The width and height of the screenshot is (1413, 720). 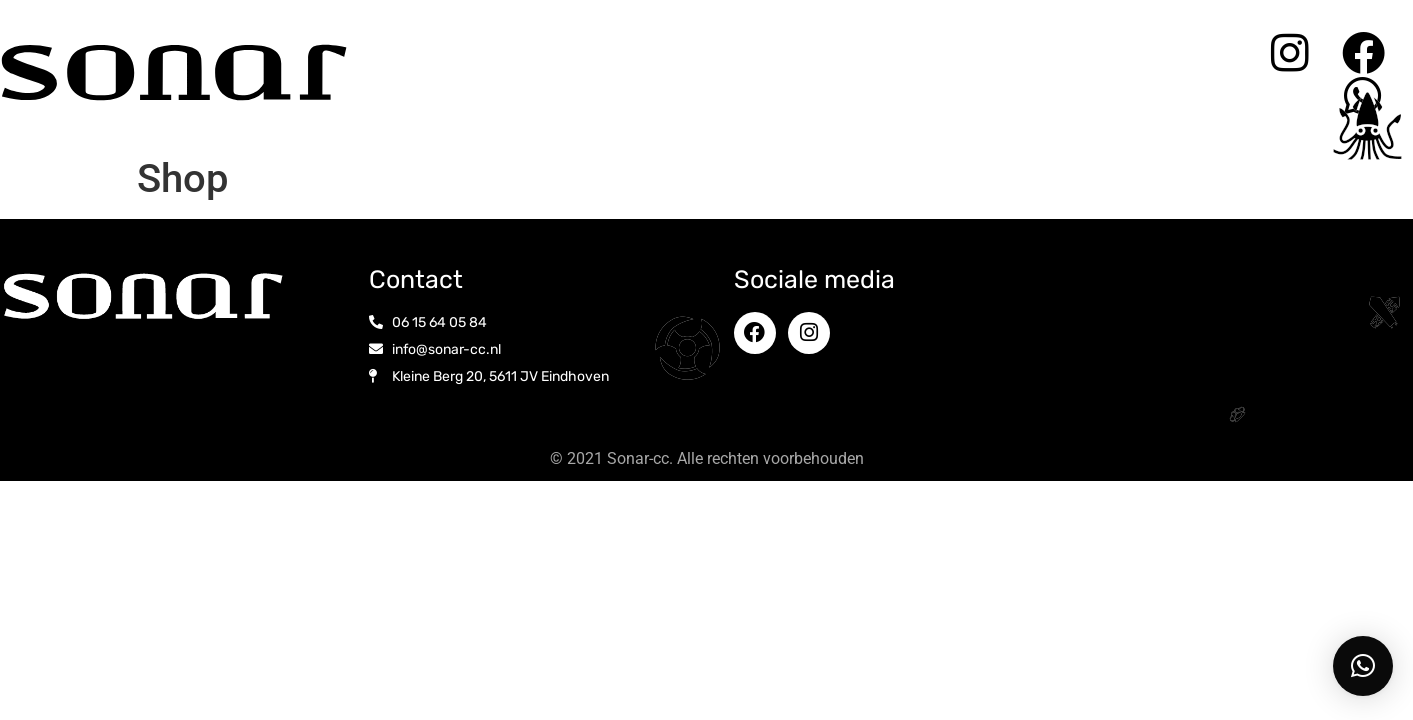 I want to click on equip brass knuckles weapon, so click(x=1237, y=414).